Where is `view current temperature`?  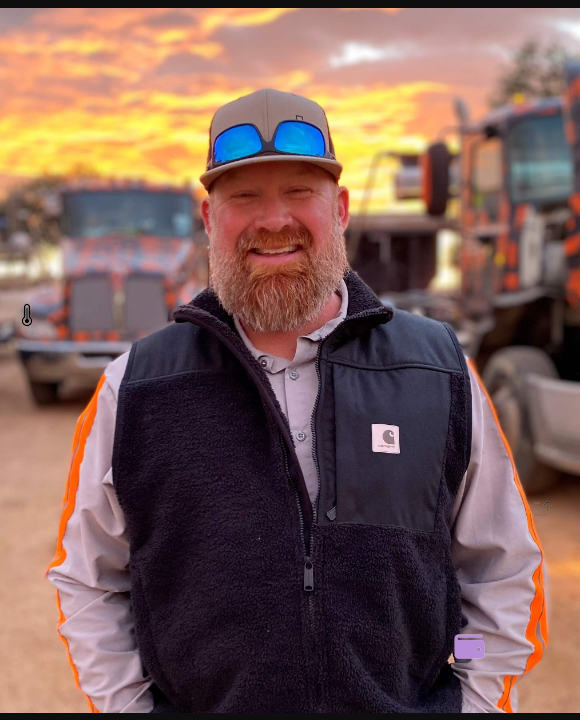 view current temperature is located at coordinates (27, 315).